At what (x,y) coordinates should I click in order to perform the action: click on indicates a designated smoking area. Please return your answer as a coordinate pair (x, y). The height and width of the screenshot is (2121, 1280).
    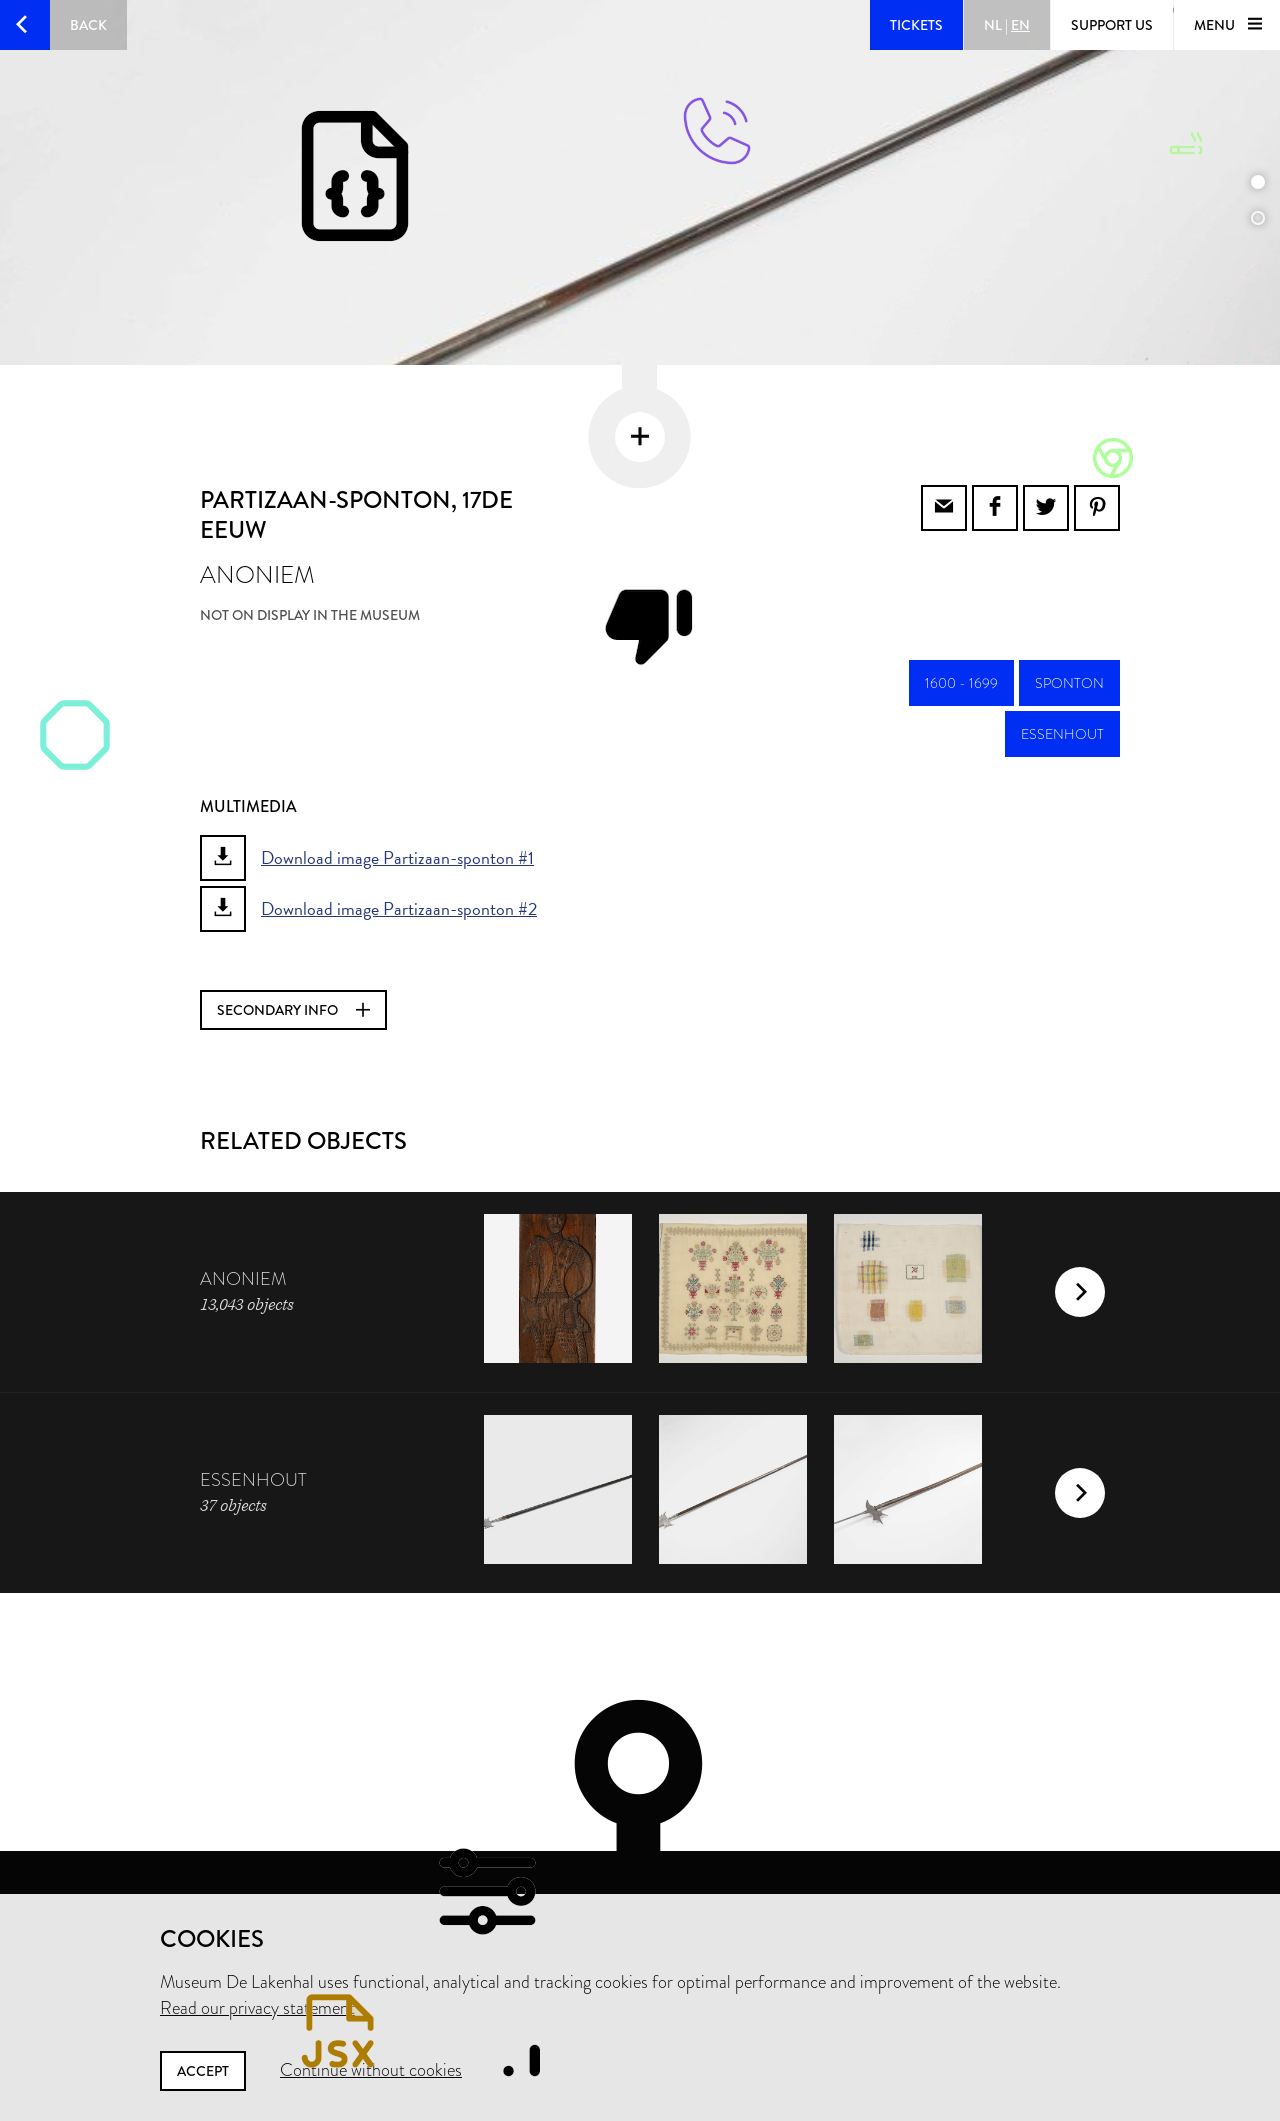
    Looking at the image, I should click on (1186, 147).